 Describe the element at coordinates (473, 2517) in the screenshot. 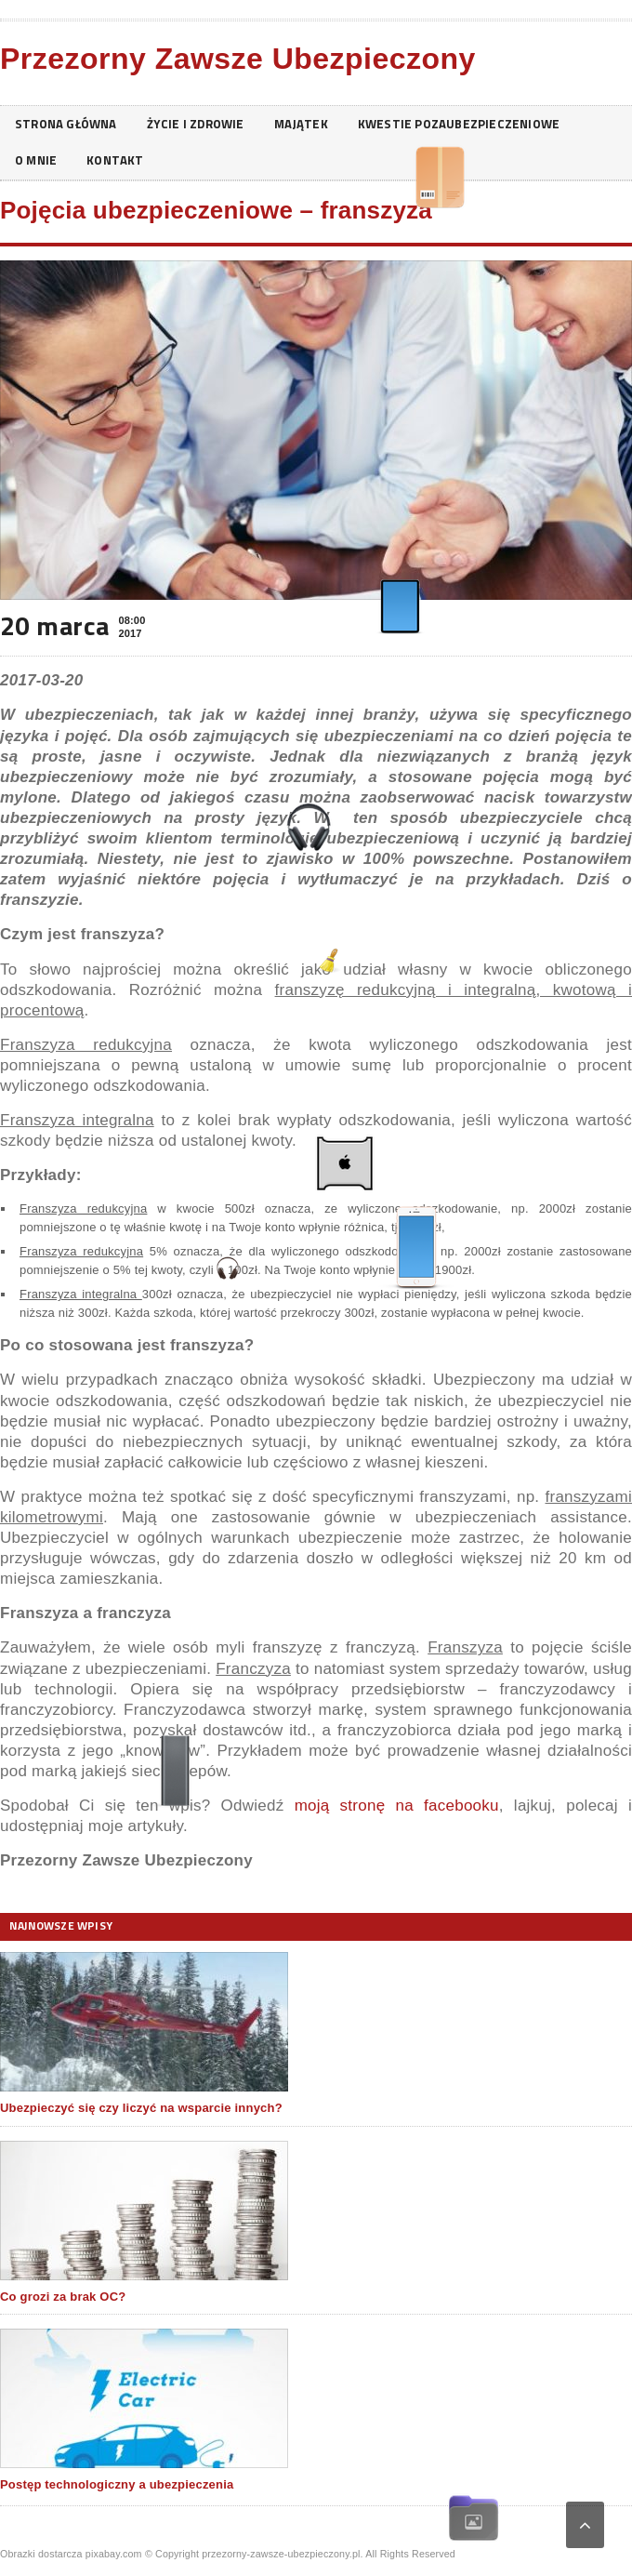

I see `open your pictures folder` at that location.